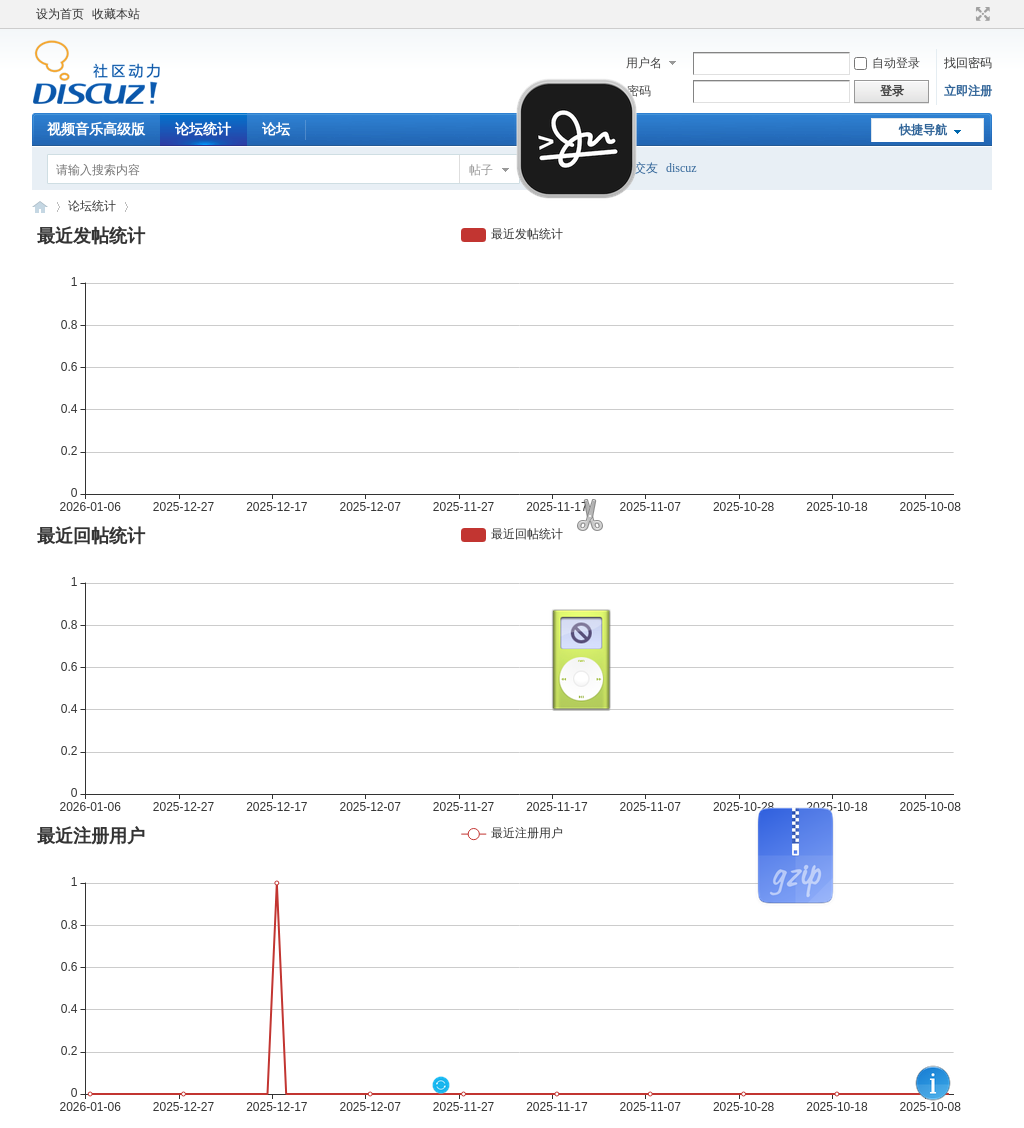 This screenshot has width=1024, height=1128. I want to click on iPod mini device connected in green color, so click(580, 659).